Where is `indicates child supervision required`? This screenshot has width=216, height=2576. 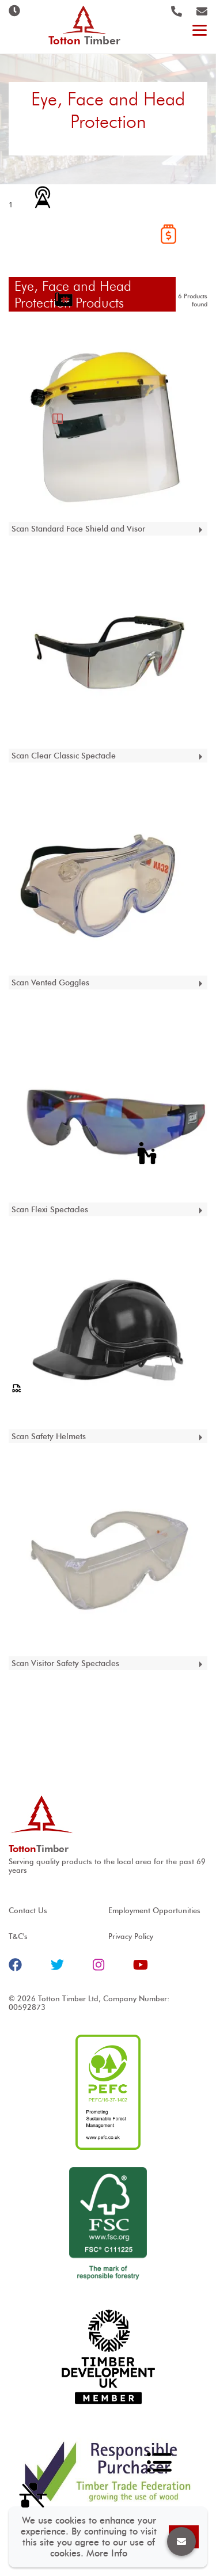 indicates child supervision required is located at coordinates (147, 1153).